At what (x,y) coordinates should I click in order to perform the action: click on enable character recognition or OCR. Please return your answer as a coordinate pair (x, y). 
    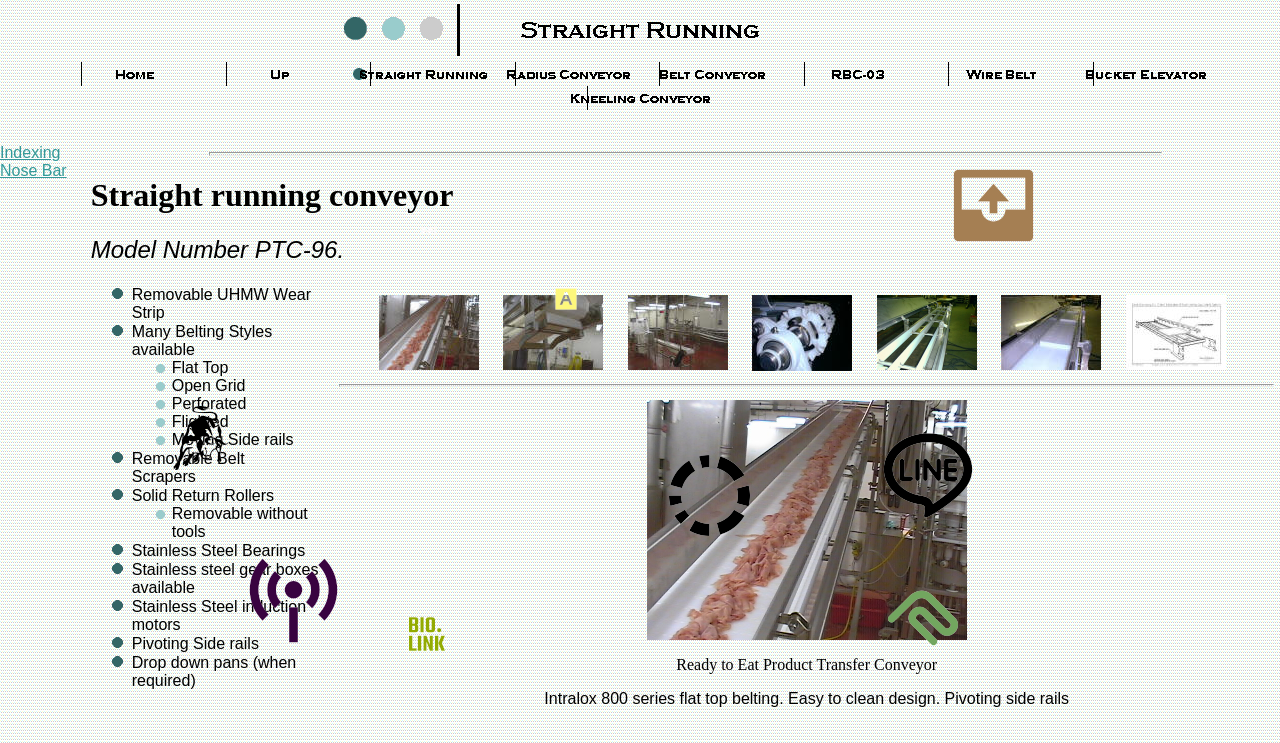
    Looking at the image, I should click on (566, 299).